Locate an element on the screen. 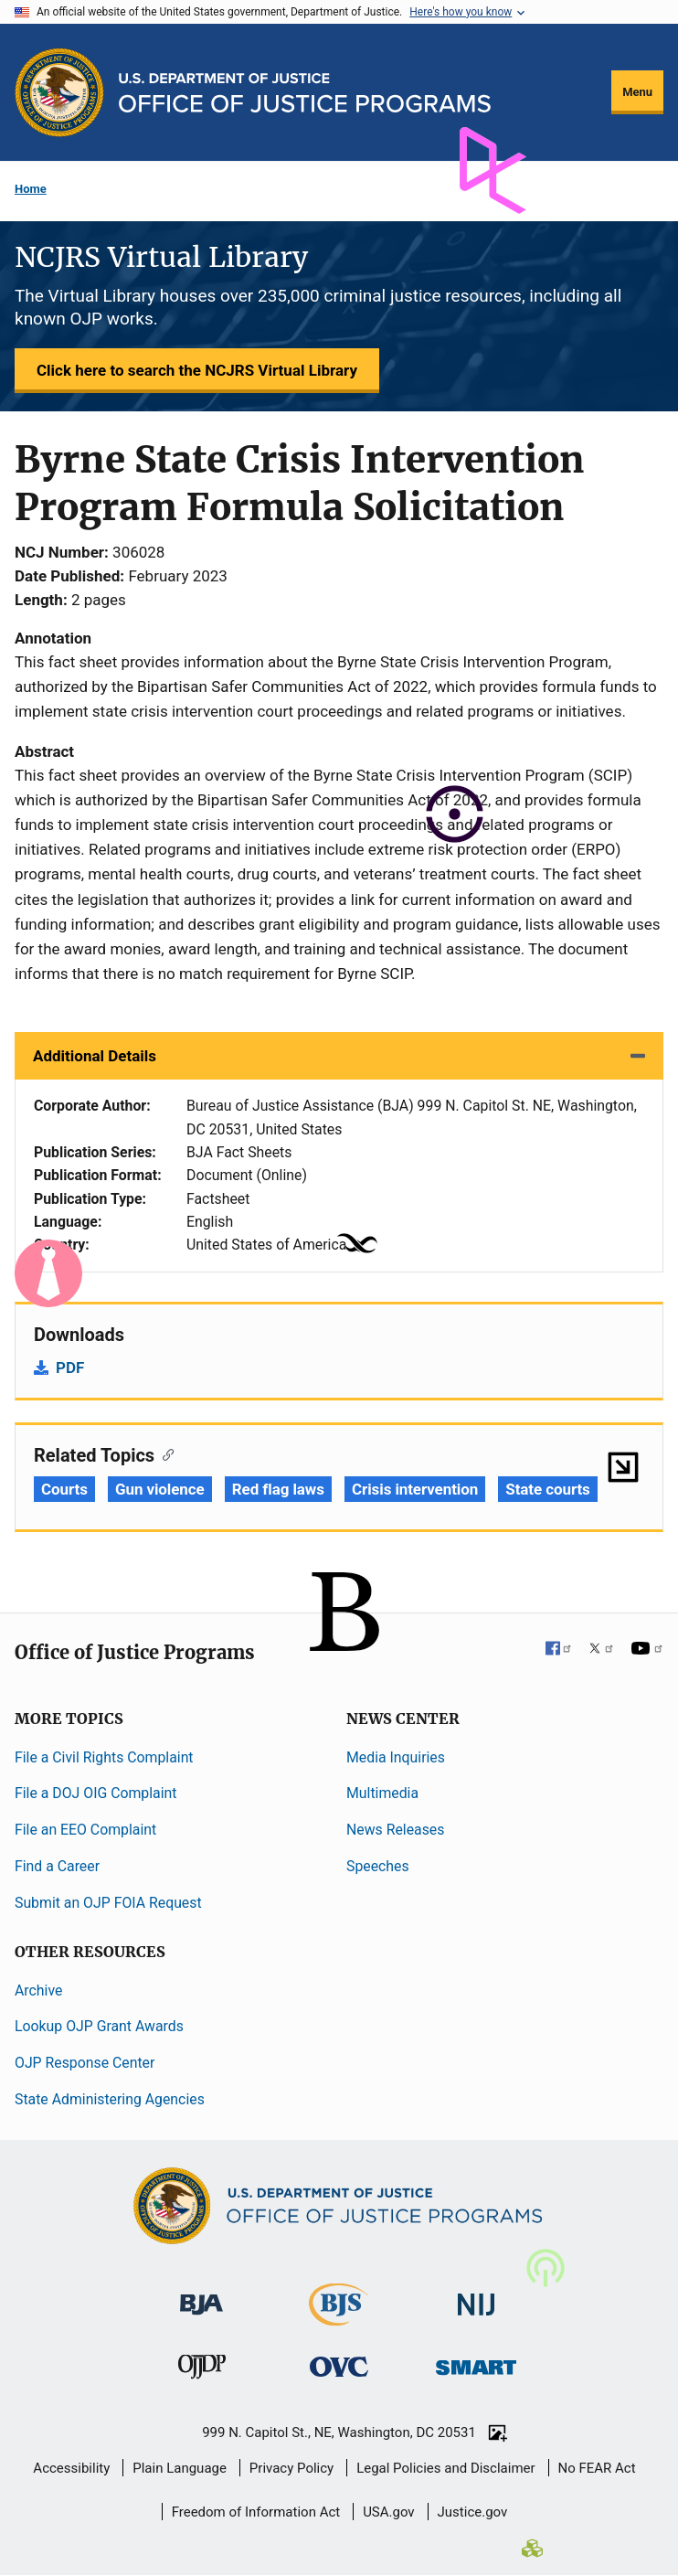  backendless platform logo is located at coordinates (357, 1243).